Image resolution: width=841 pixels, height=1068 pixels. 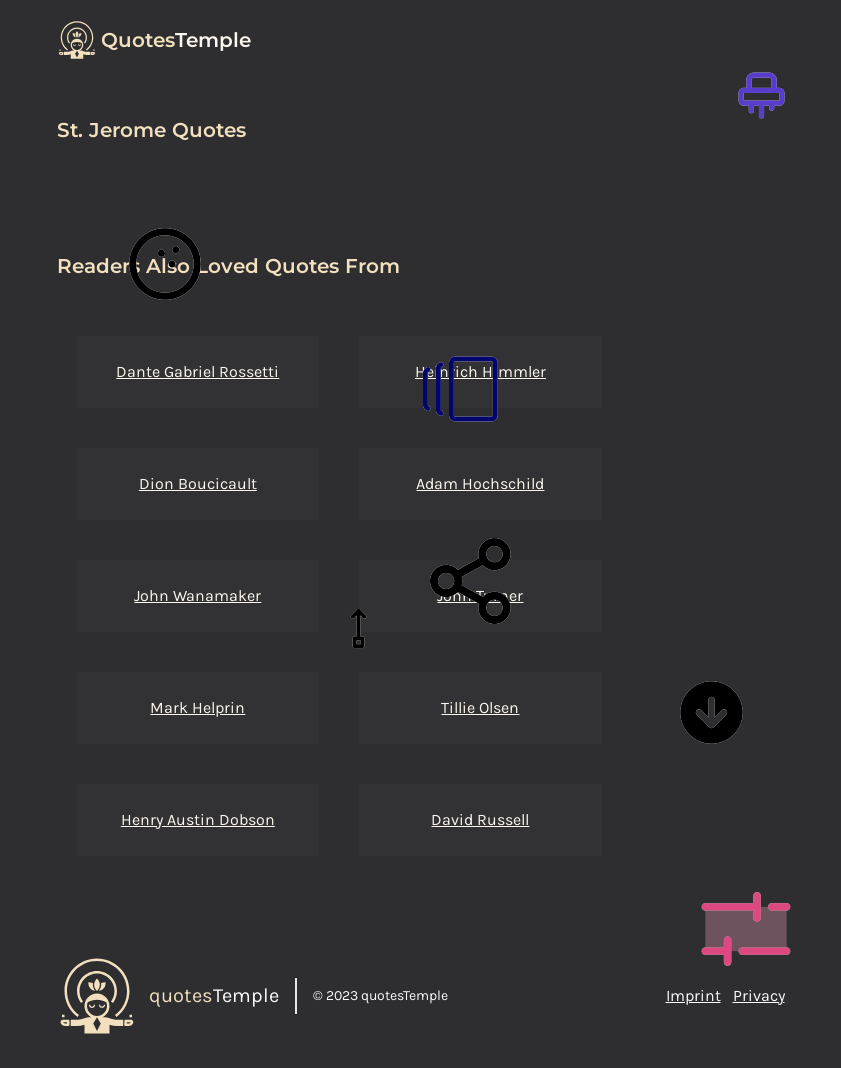 What do you see at coordinates (462, 389) in the screenshot?
I see `view version history` at bounding box center [462, 389].